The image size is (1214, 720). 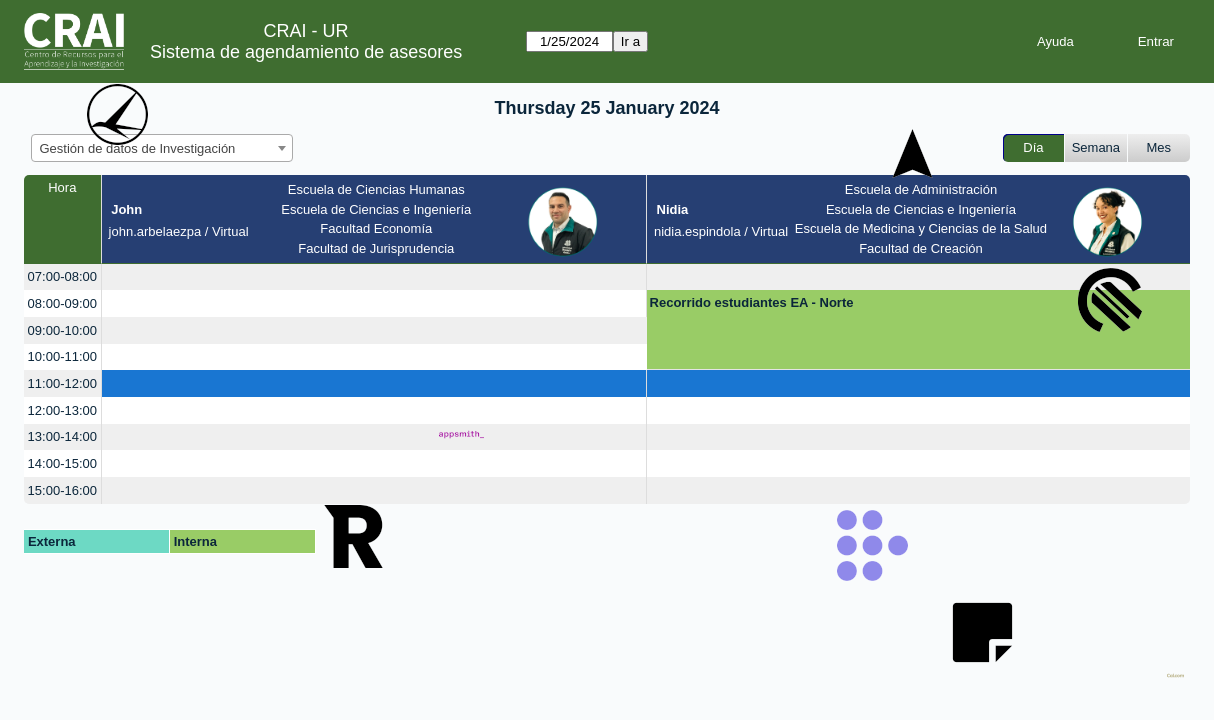 I want to click on autocannon HTTP benchmarking tool logo, so click(x=1110, y=300).